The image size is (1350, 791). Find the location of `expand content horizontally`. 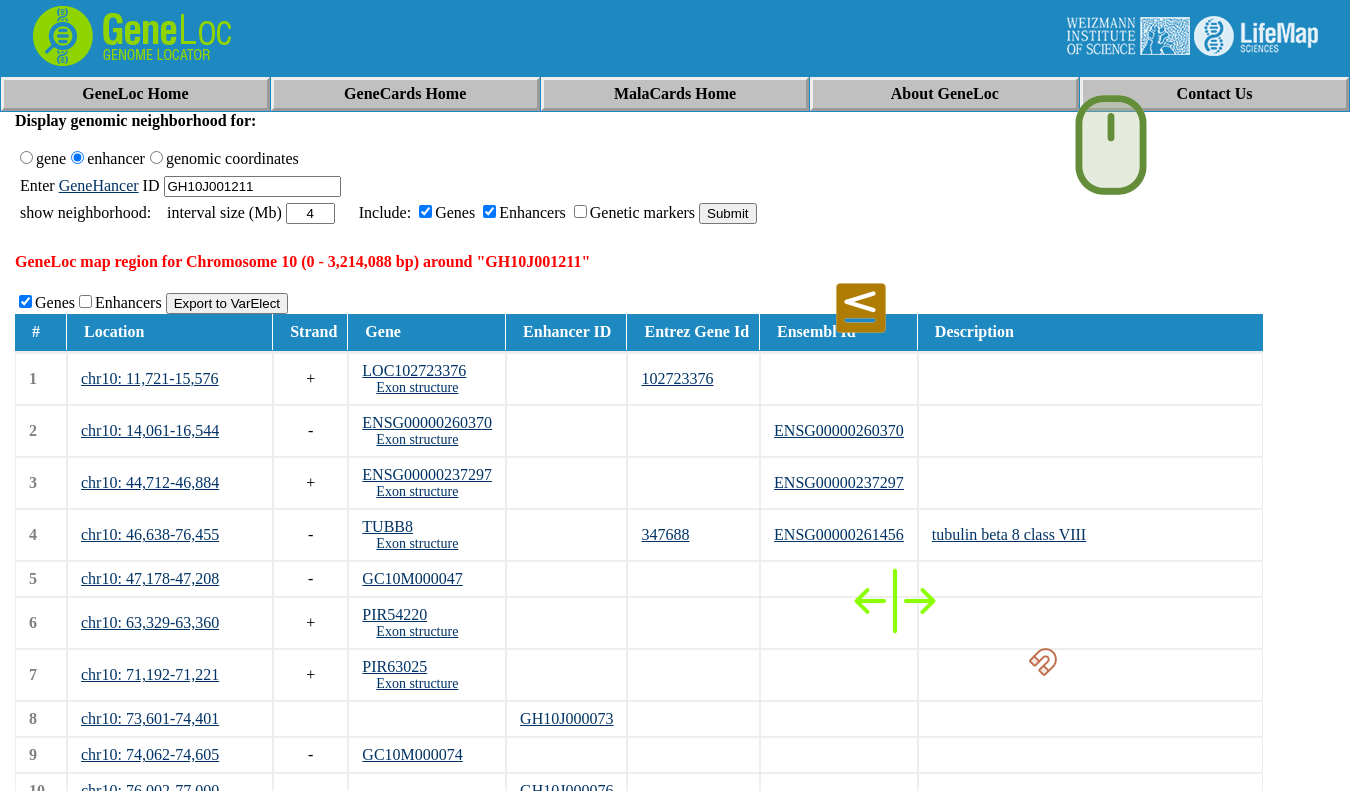

expand content horizontally is located at coordinates (895, 601).